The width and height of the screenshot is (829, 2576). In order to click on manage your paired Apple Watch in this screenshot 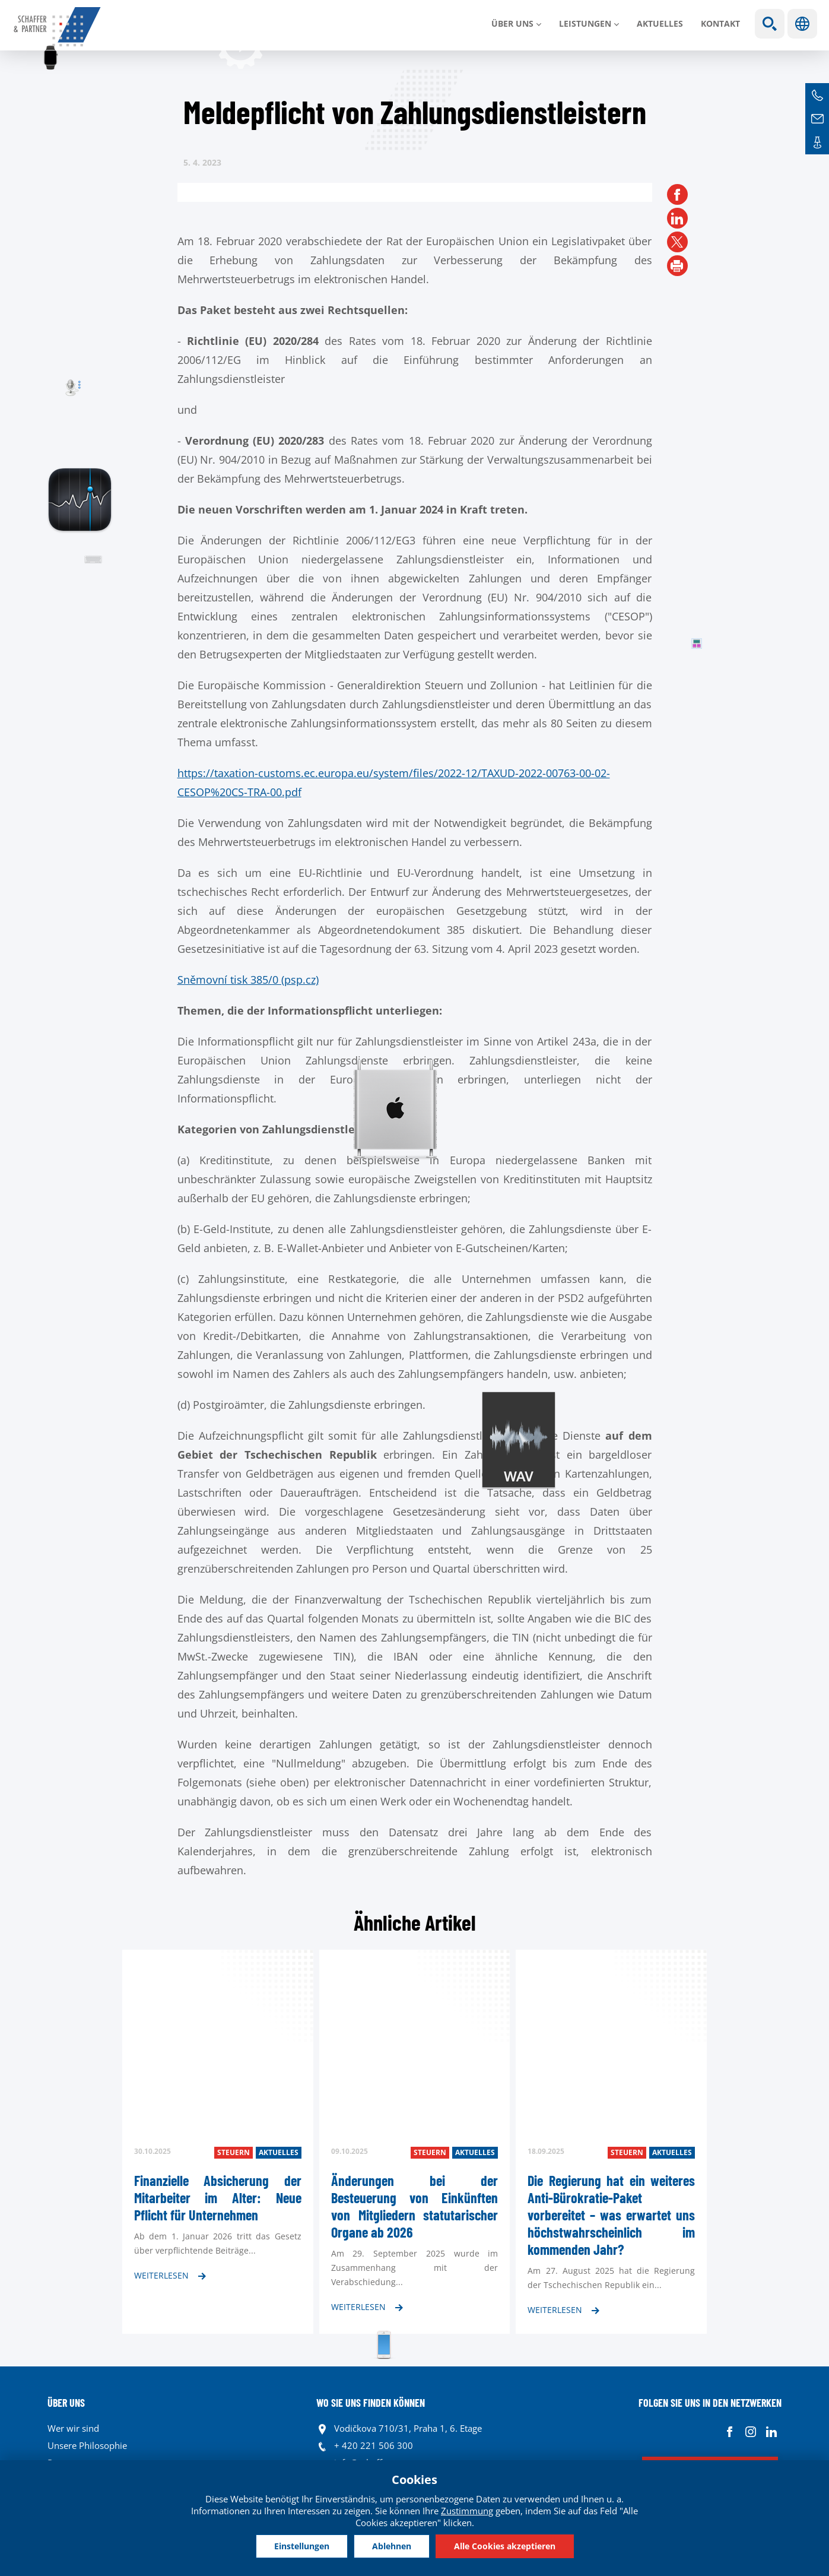, I will do `click(50, 58)`.